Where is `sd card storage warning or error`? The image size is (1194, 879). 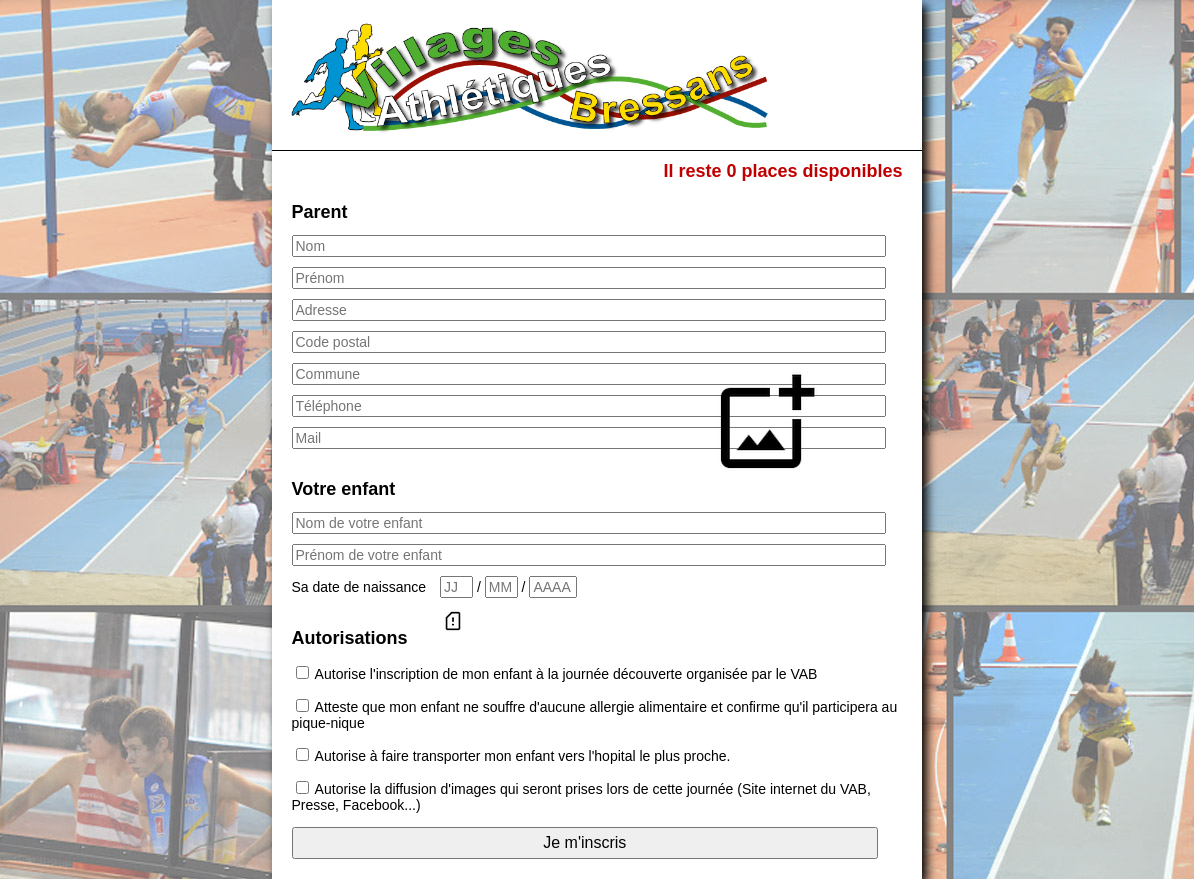
sd card storage warning or error is located at coordinates (453, 621).